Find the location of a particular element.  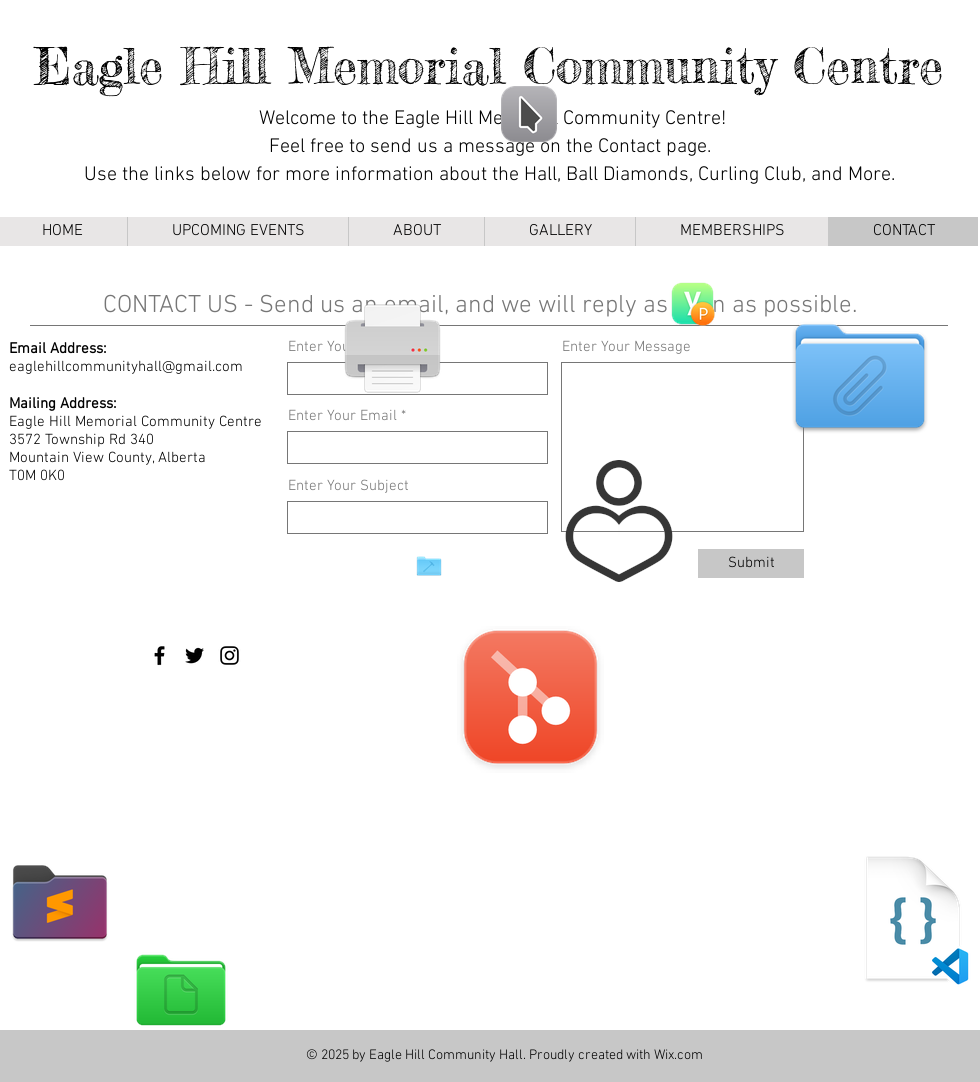

open a LESS stylesheet file in Visual Studio Code is located at coordinates (913, 921).